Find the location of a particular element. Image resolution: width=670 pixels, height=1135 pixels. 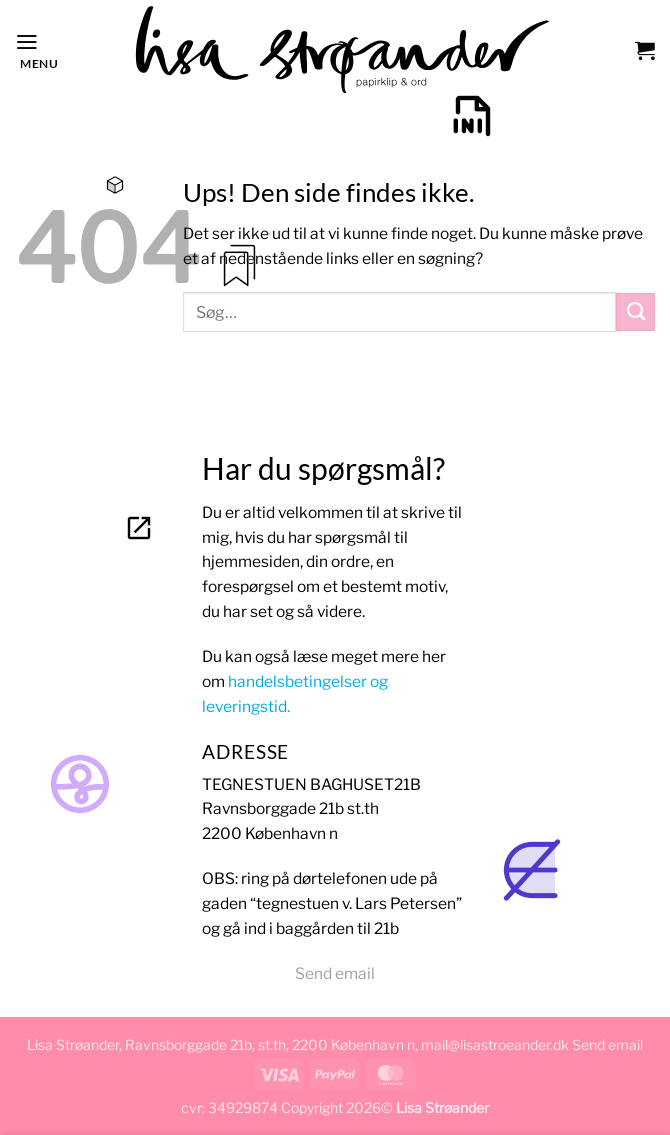

view saved bookmarks is located at coordinates (239, 265).